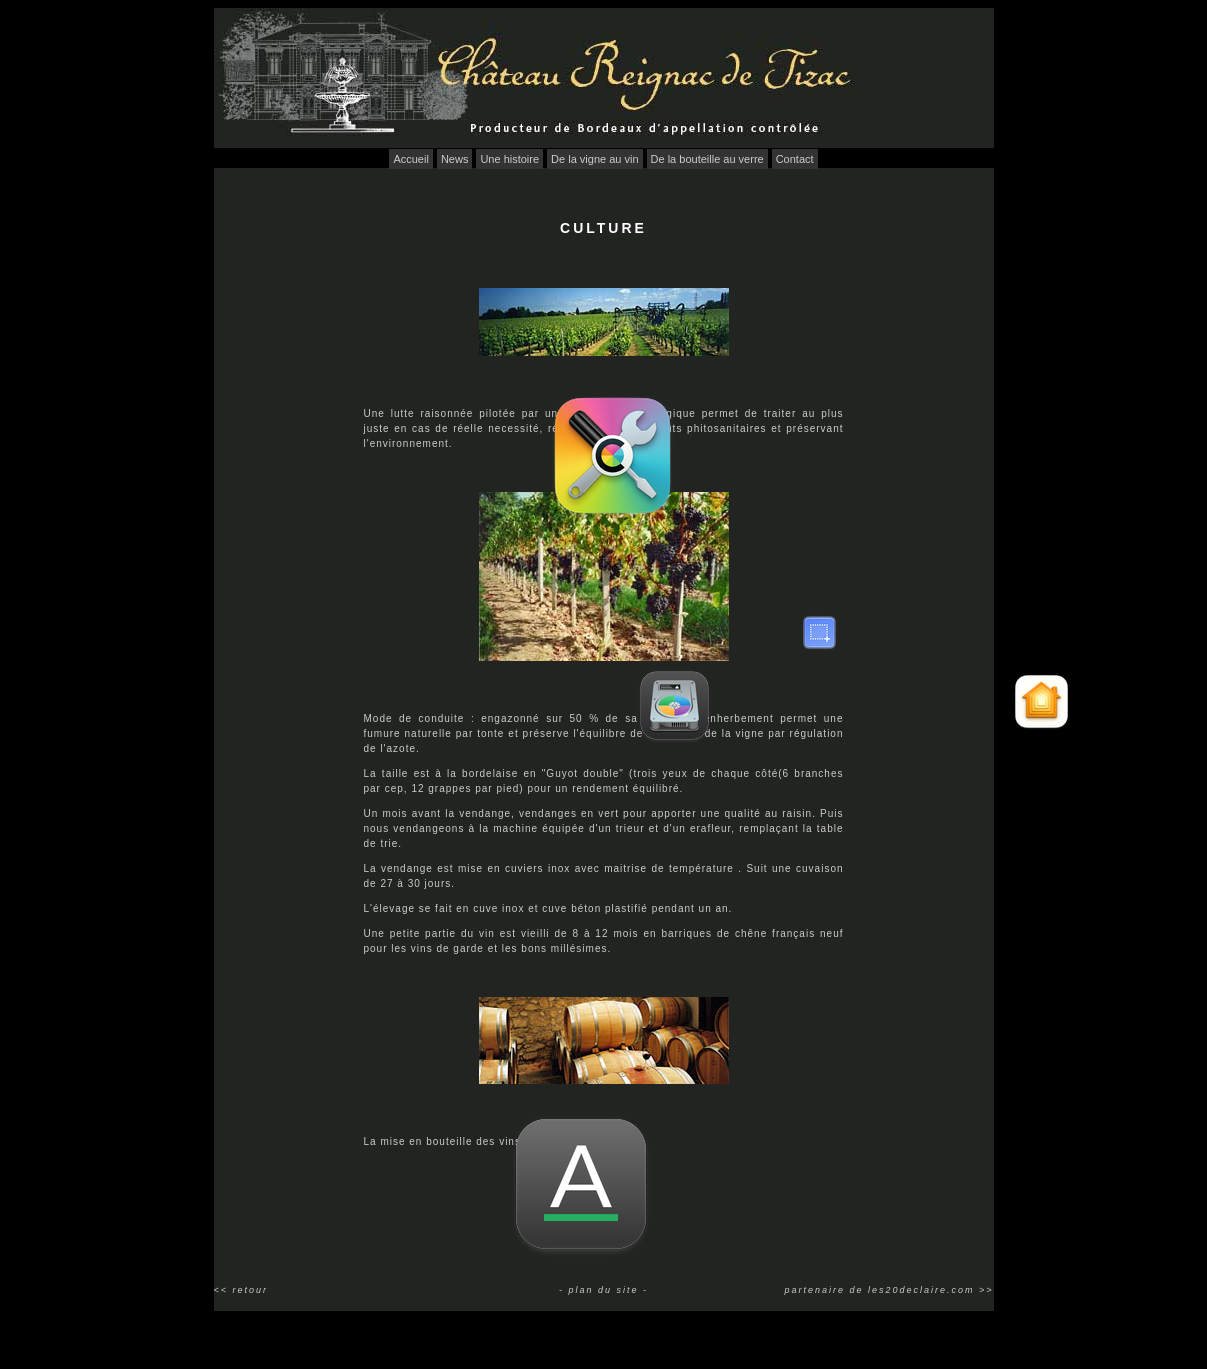 The height and width of the screenshot is (1369, 1207). Describe the element at coordinates (581, 1184) in the screenshot. I see `open spell check tool` at that location.